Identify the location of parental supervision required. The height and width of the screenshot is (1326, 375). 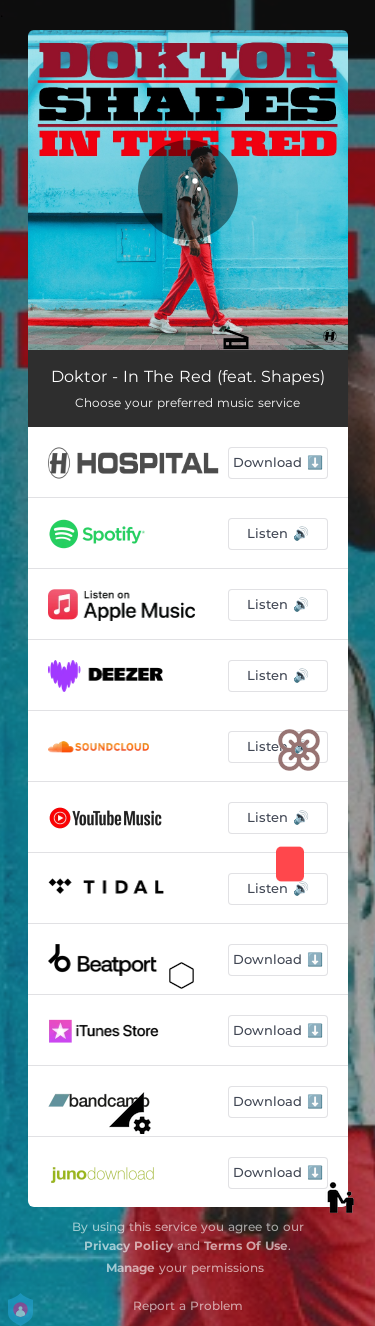
(341, 1197).